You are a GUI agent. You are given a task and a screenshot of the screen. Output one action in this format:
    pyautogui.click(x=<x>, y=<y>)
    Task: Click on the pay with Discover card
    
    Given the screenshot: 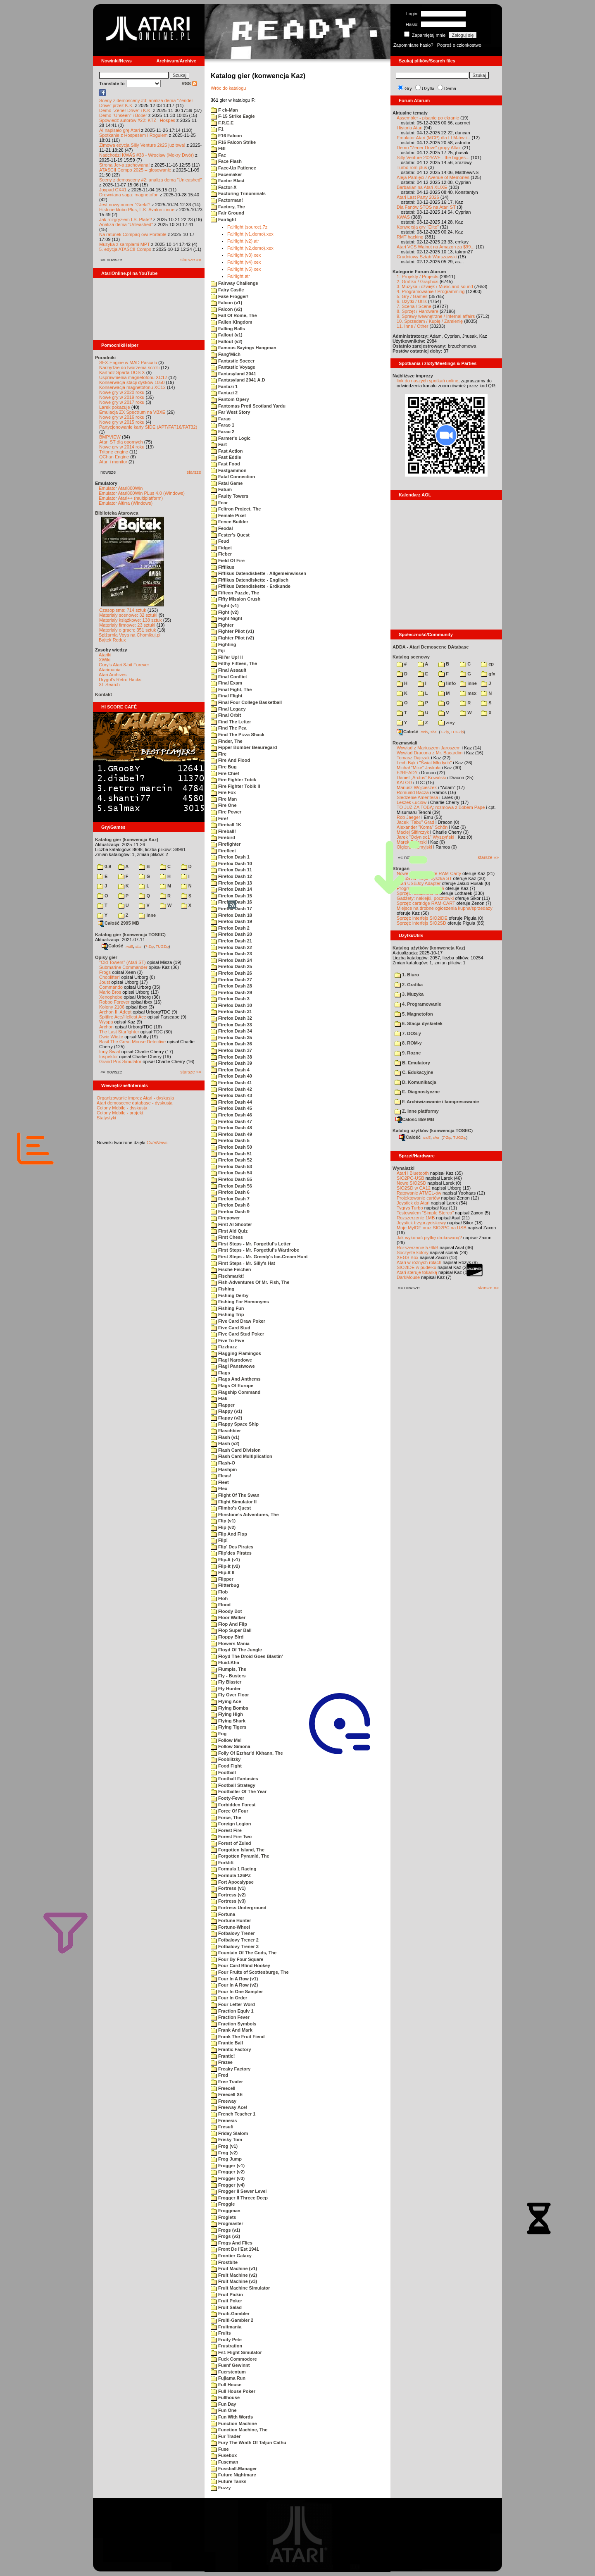 What is the action you would take?
    pyautogui.click(x=474, y=1270)
    